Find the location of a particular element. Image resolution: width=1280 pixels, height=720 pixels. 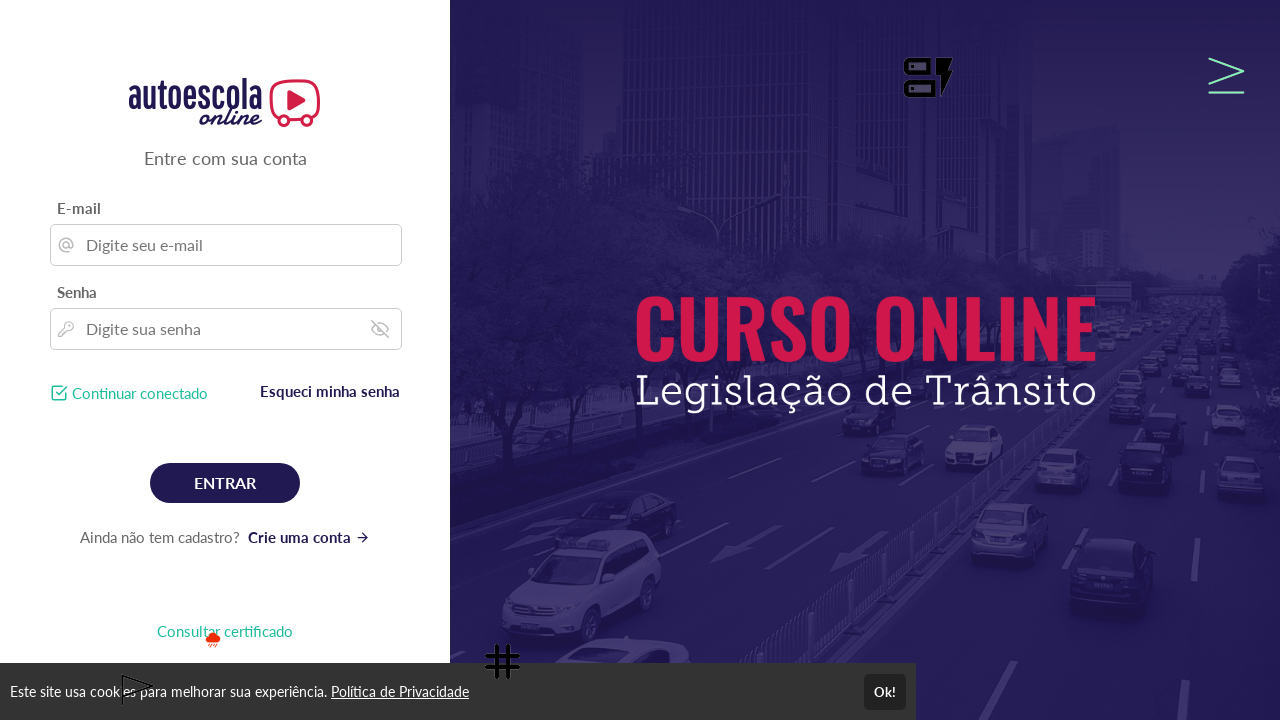

greater than or equal to mathematical operator is located at coordinates (1225, 76).